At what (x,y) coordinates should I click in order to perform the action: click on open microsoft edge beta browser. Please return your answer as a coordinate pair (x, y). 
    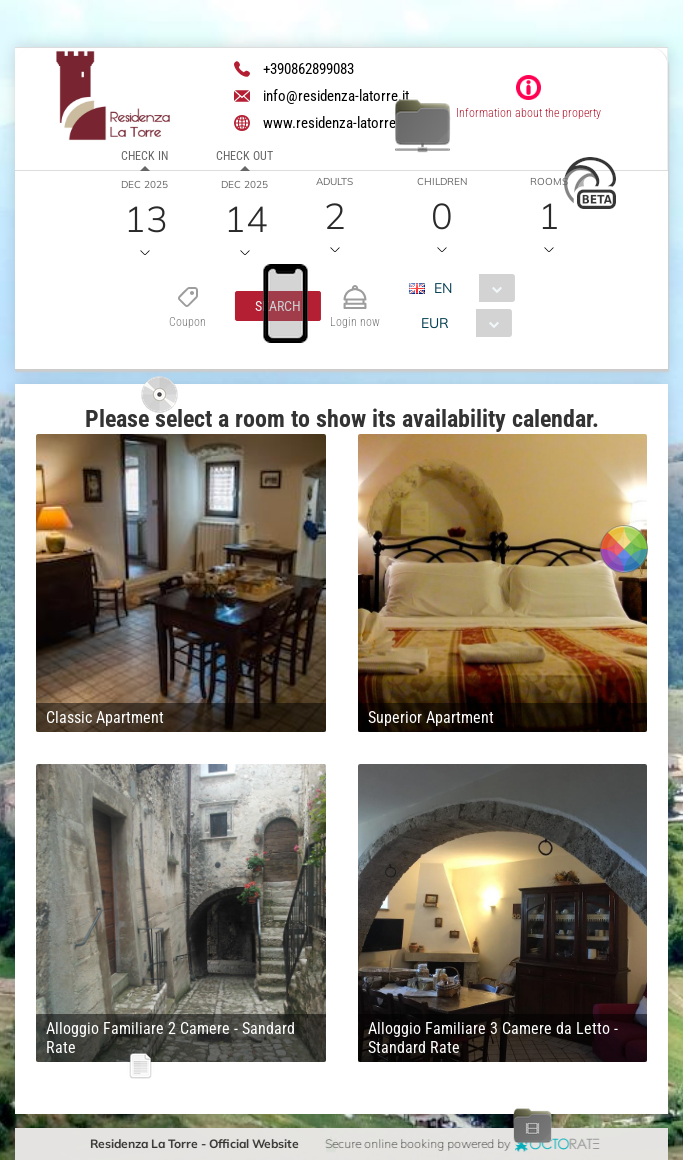
    Looking at the image, I should click on (590, 183).